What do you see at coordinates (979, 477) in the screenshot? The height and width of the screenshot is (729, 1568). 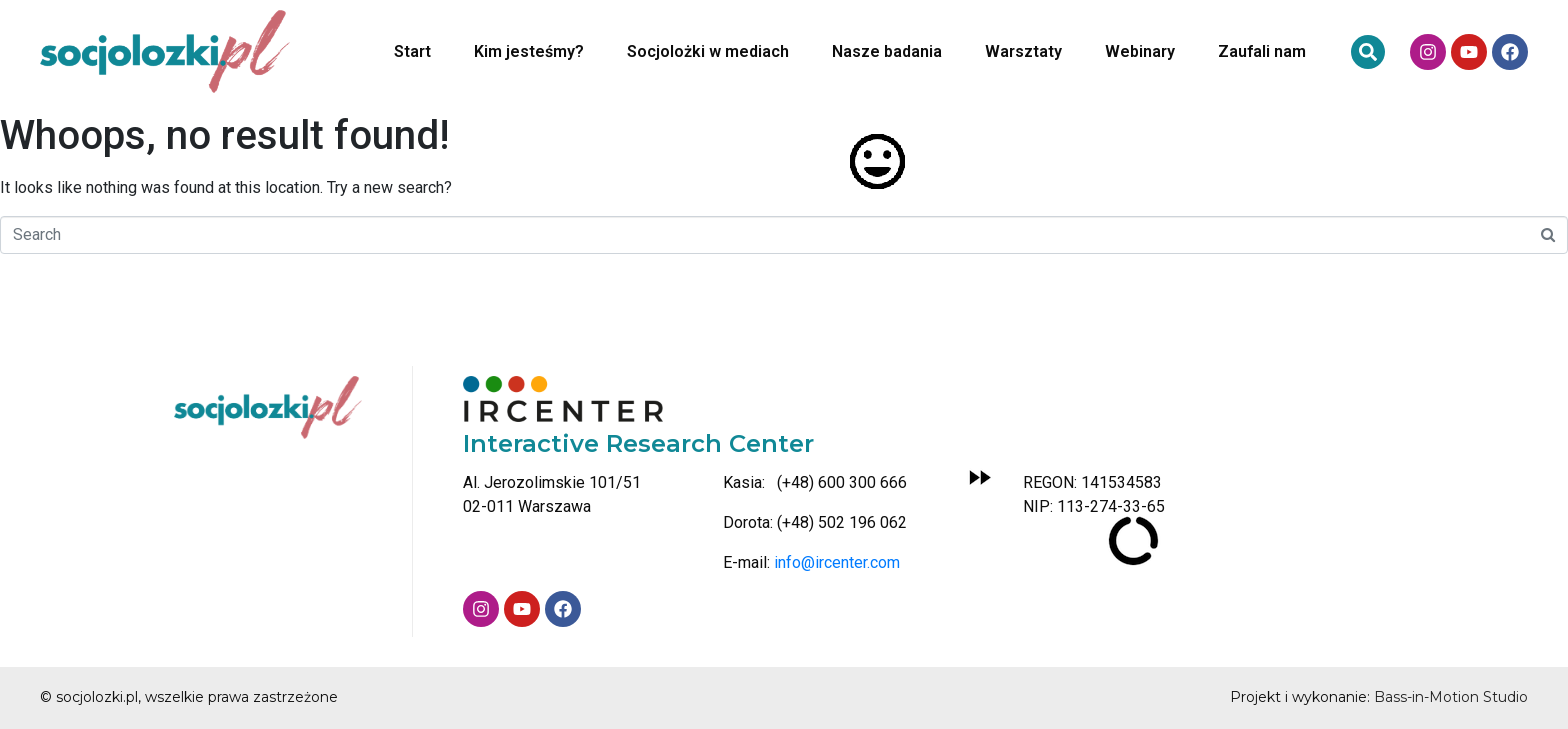 I see `skip forward in media playback` at bounding box center [979, 477].